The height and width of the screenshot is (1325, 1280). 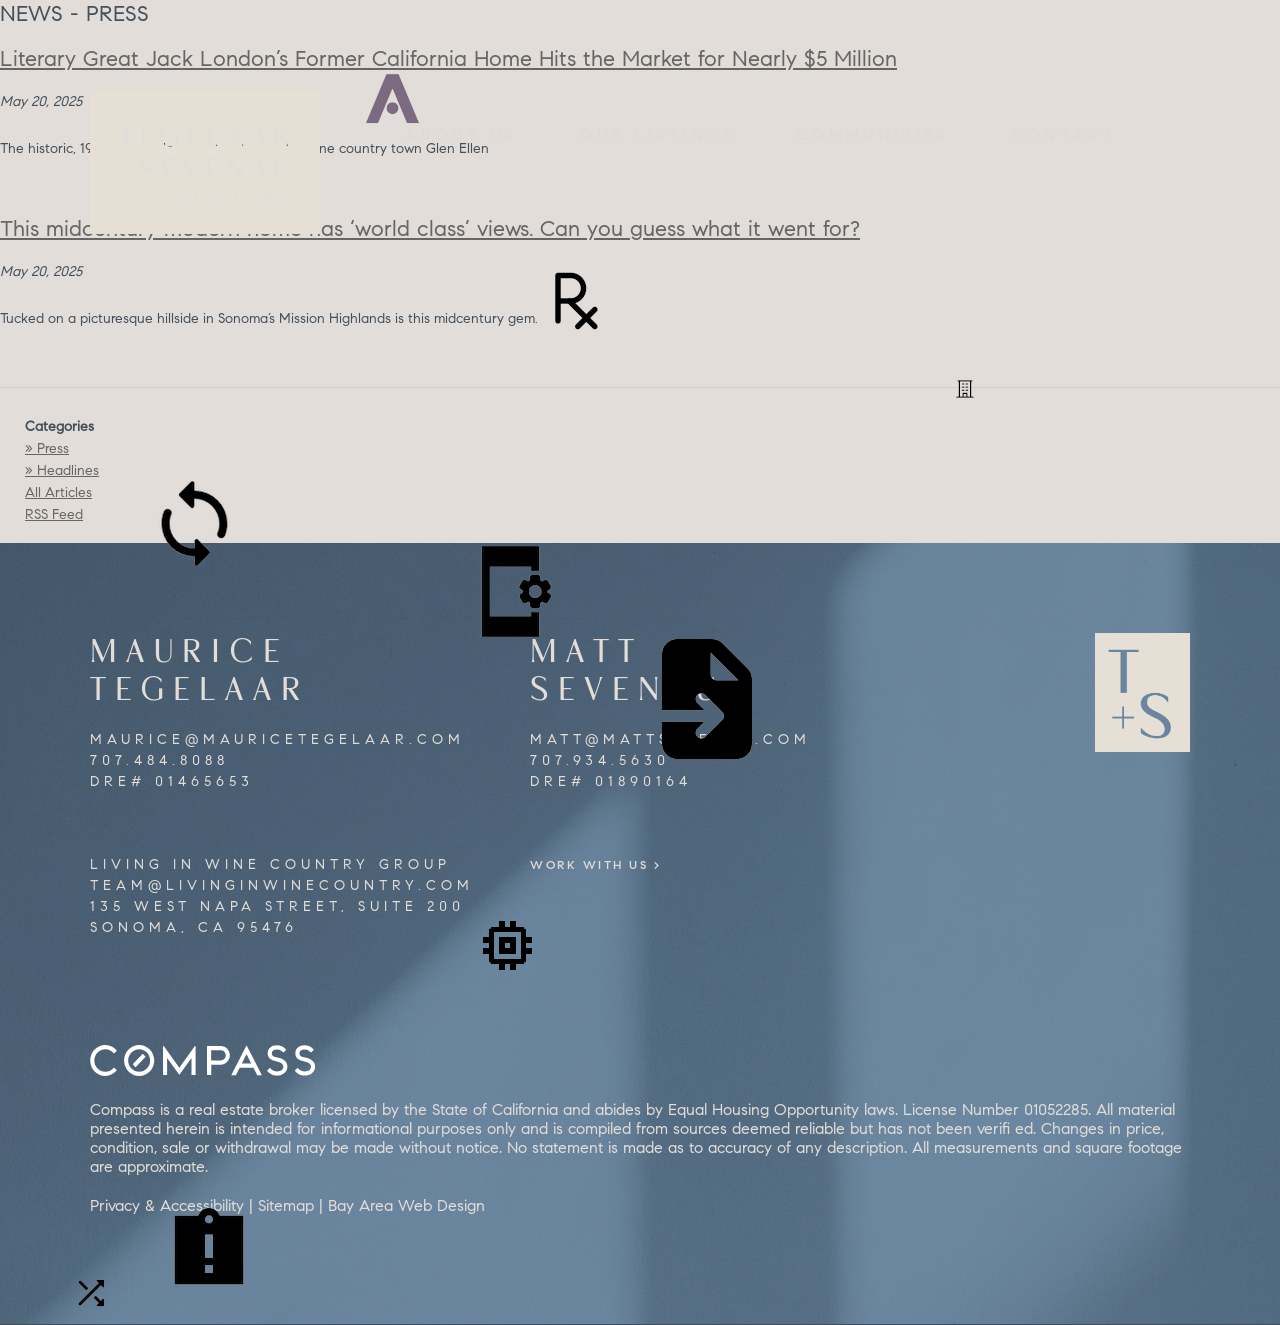 I want to click on view device memory or storage info, so click(x=507, y=945).